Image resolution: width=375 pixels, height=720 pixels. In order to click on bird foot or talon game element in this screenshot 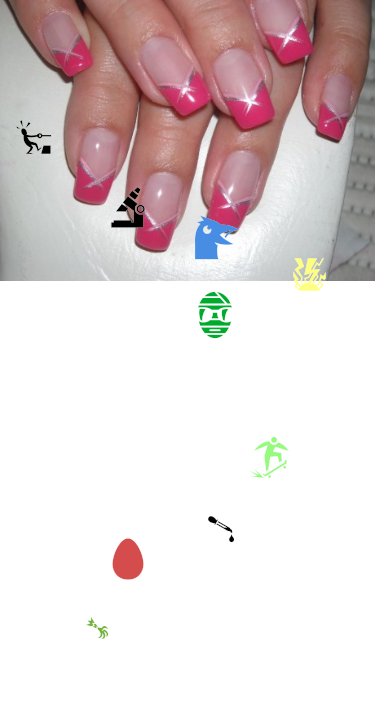, I will do `click(97, 628)`.